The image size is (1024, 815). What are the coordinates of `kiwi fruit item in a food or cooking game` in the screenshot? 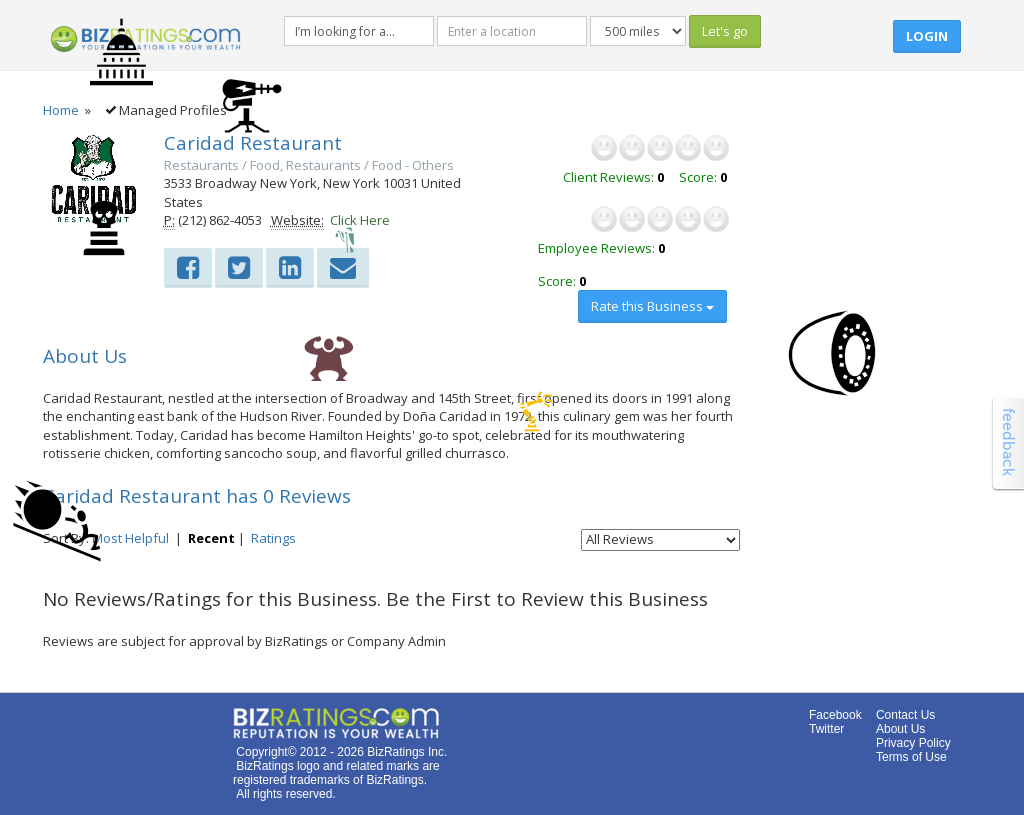 It's located at (832, 353).